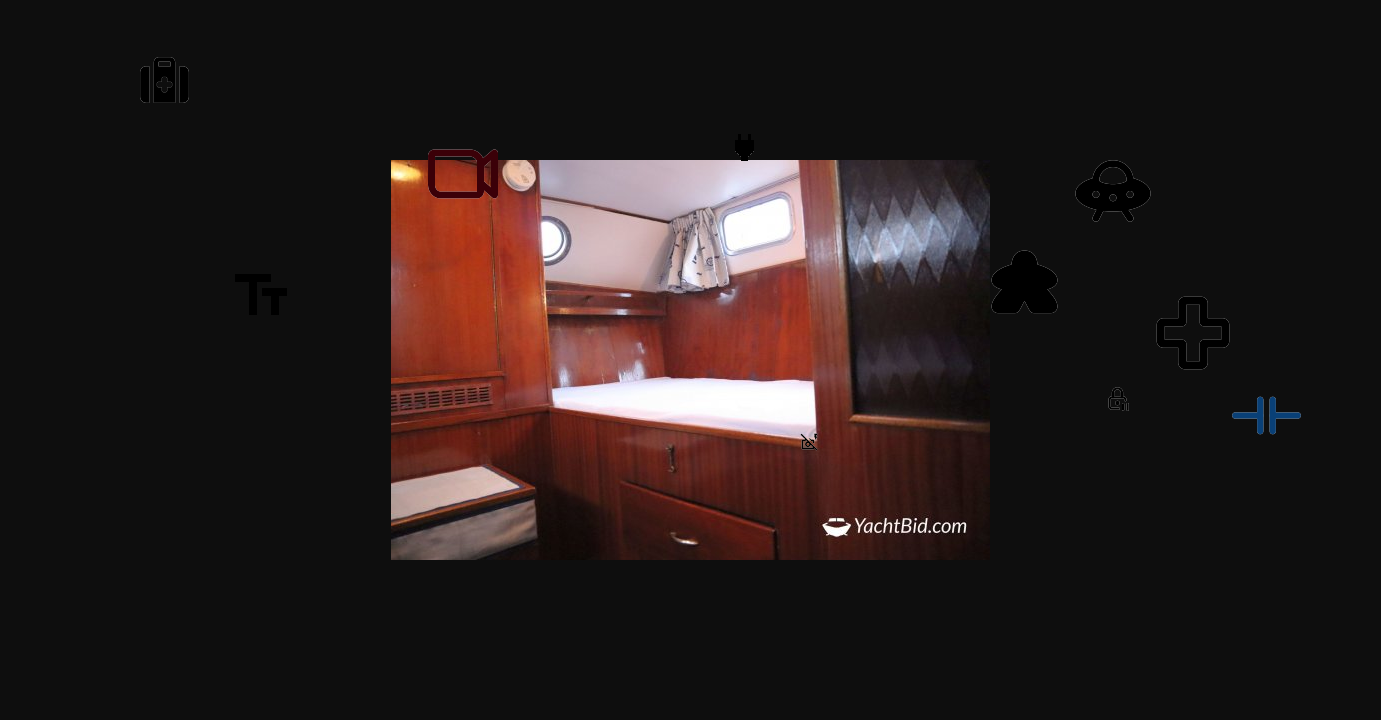 Image resolution: width=1381 pixels, height=720 pixels. What do you see at coordinates (1193, 333) in the screenshot?
I see `access health or medical information` at bounding box center [1193, 333].